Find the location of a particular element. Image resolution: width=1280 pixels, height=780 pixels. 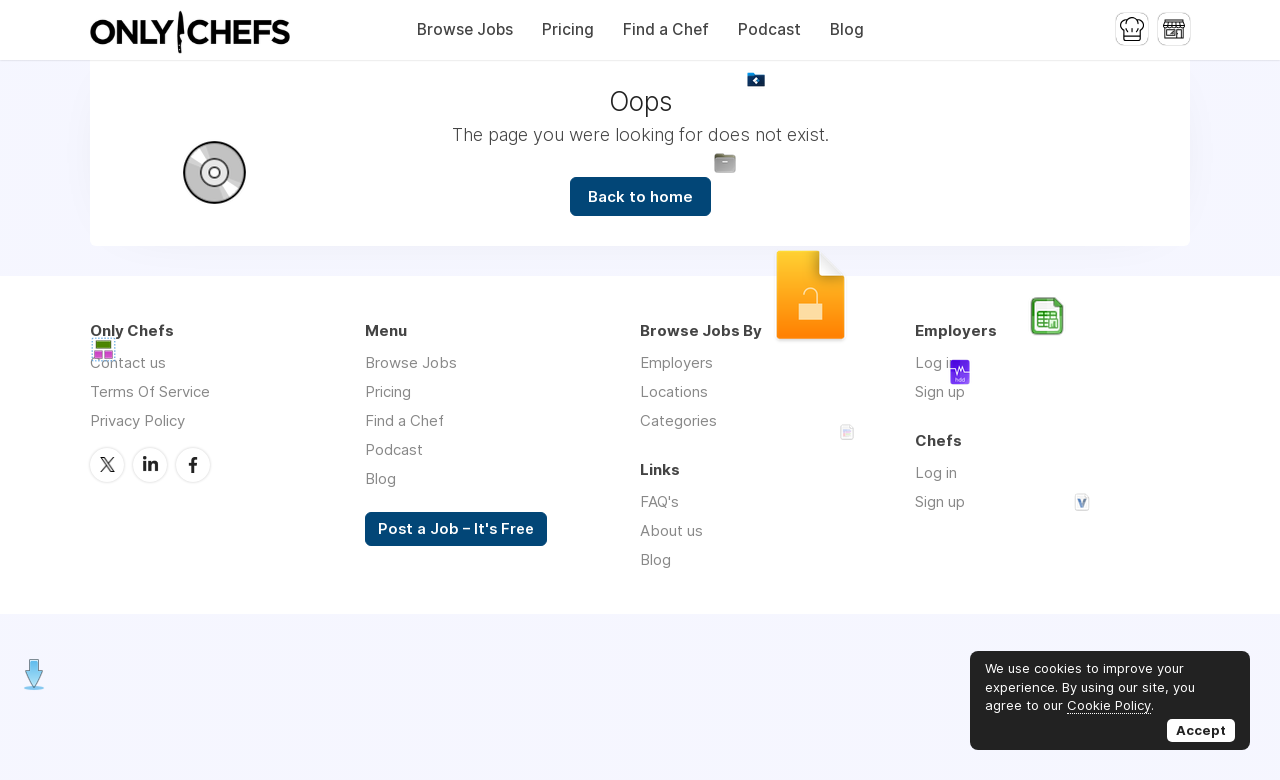

select all items in the current view is located at coordinates (103, 349).